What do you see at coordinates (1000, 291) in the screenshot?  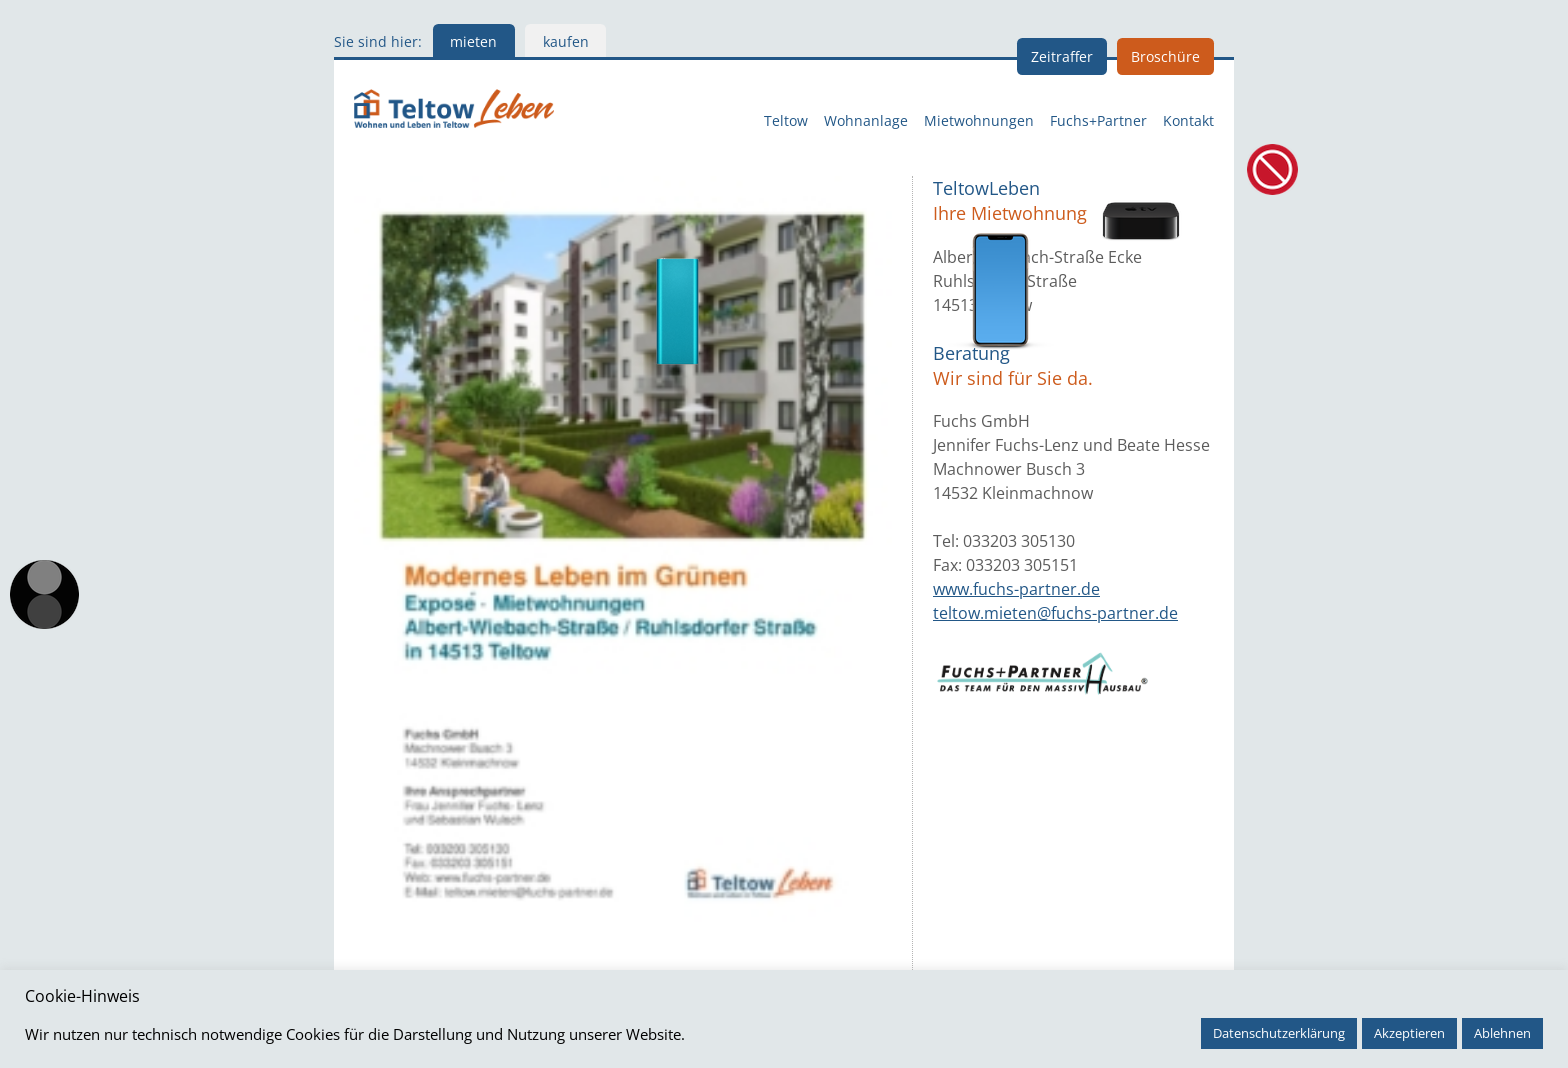 I see `iPhone XS Max device icon` at bounding box center [1000, 291].